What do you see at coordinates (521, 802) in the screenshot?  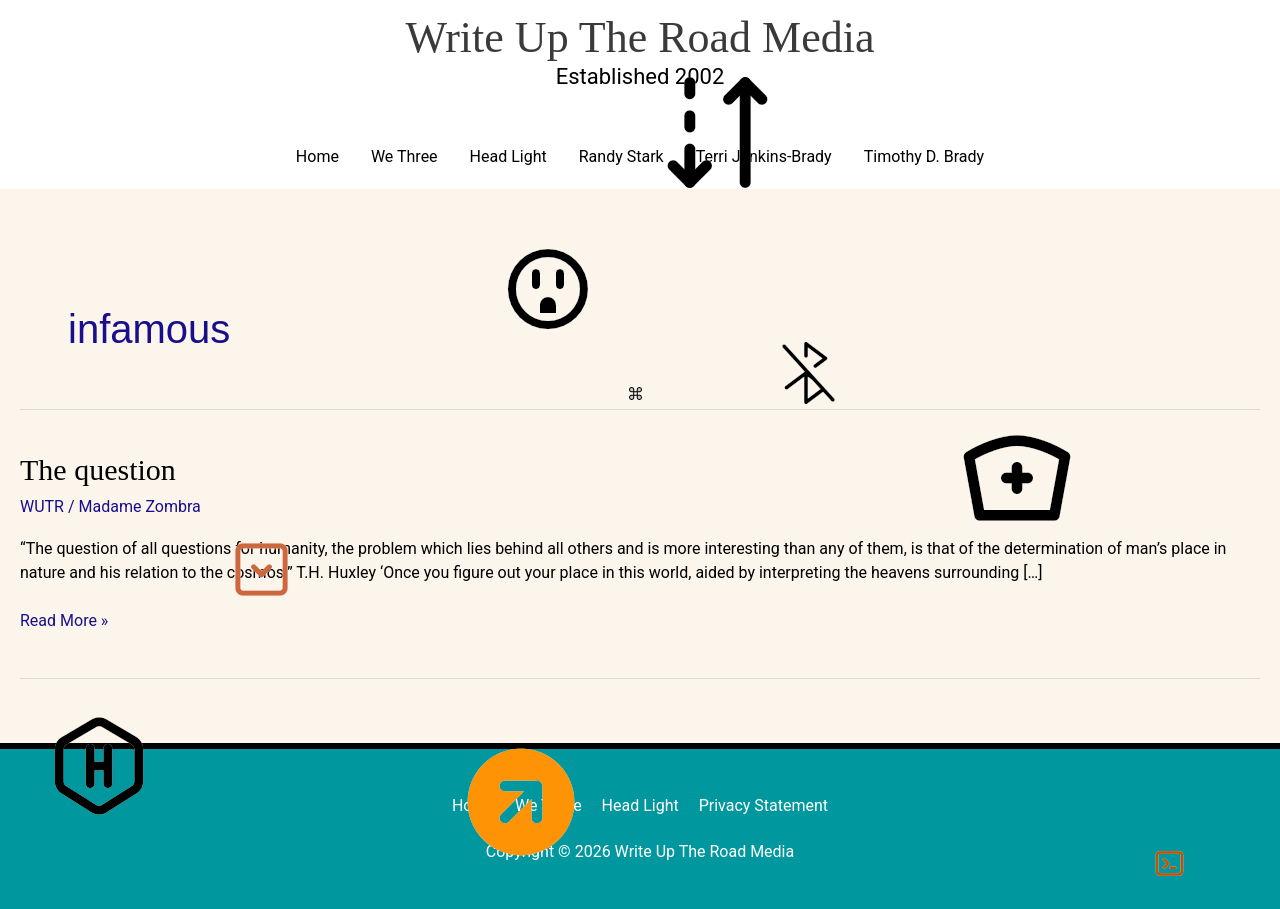 I see `open link in new tab or window` at bounding box center [521, 802].